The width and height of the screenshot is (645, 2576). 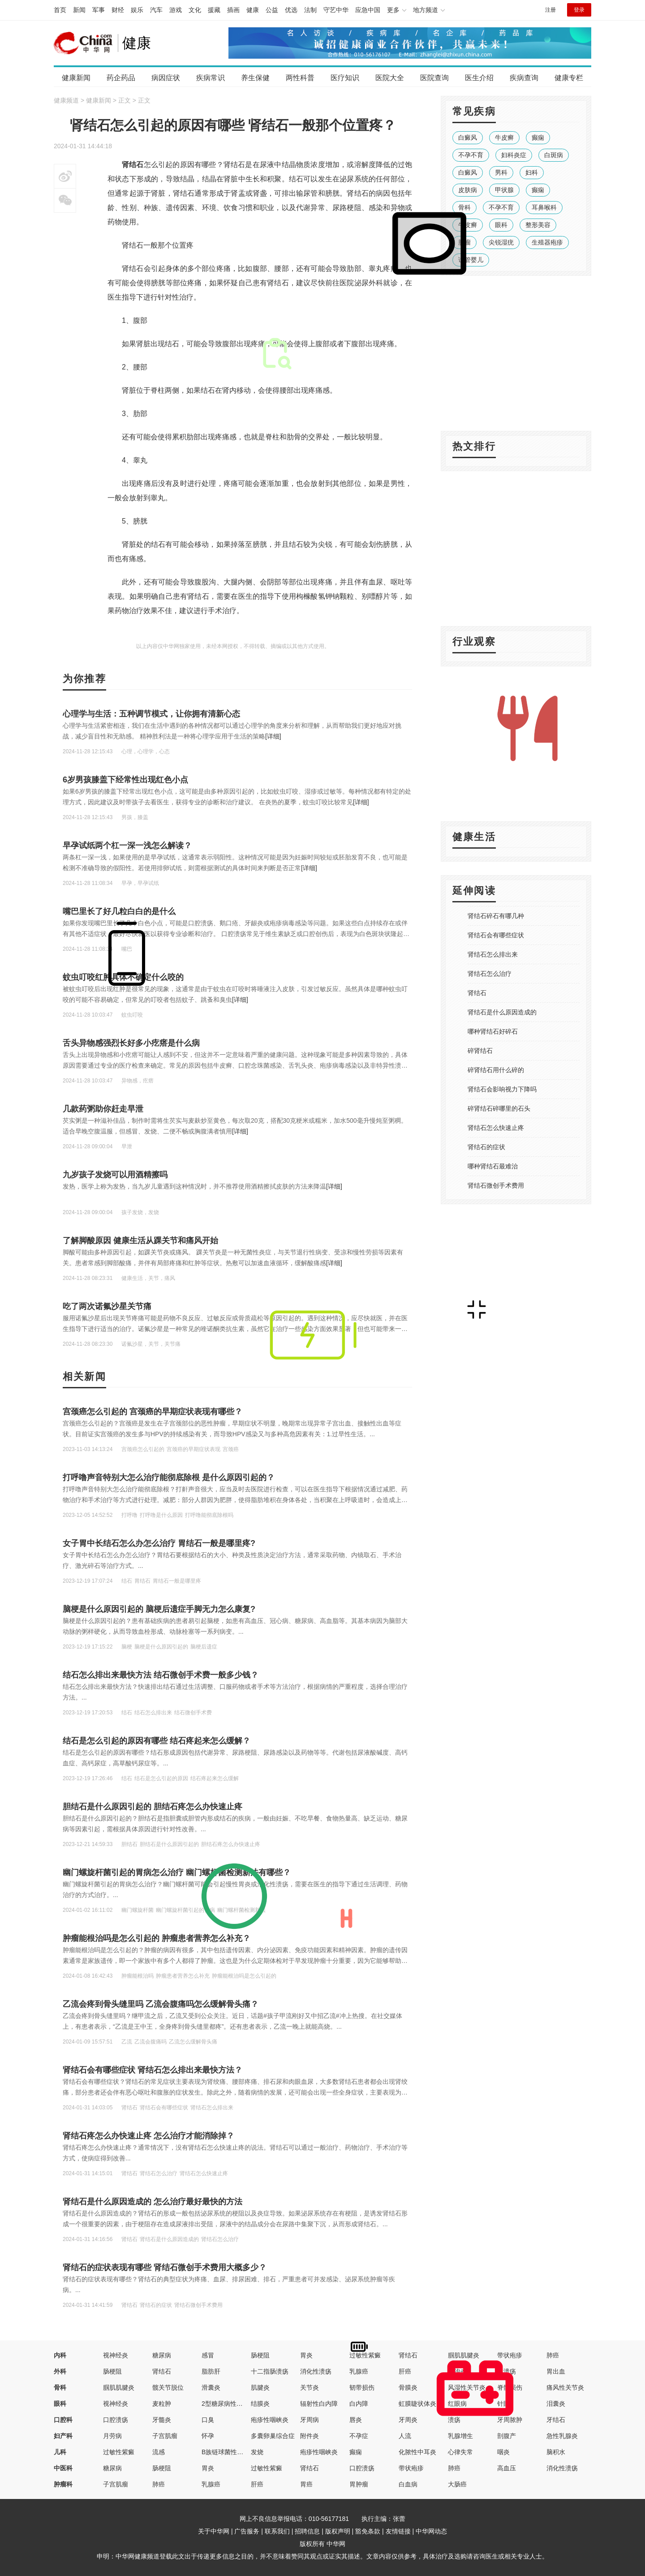 I want to click on indicates device is currently charging, so click(x=312, y=1335).